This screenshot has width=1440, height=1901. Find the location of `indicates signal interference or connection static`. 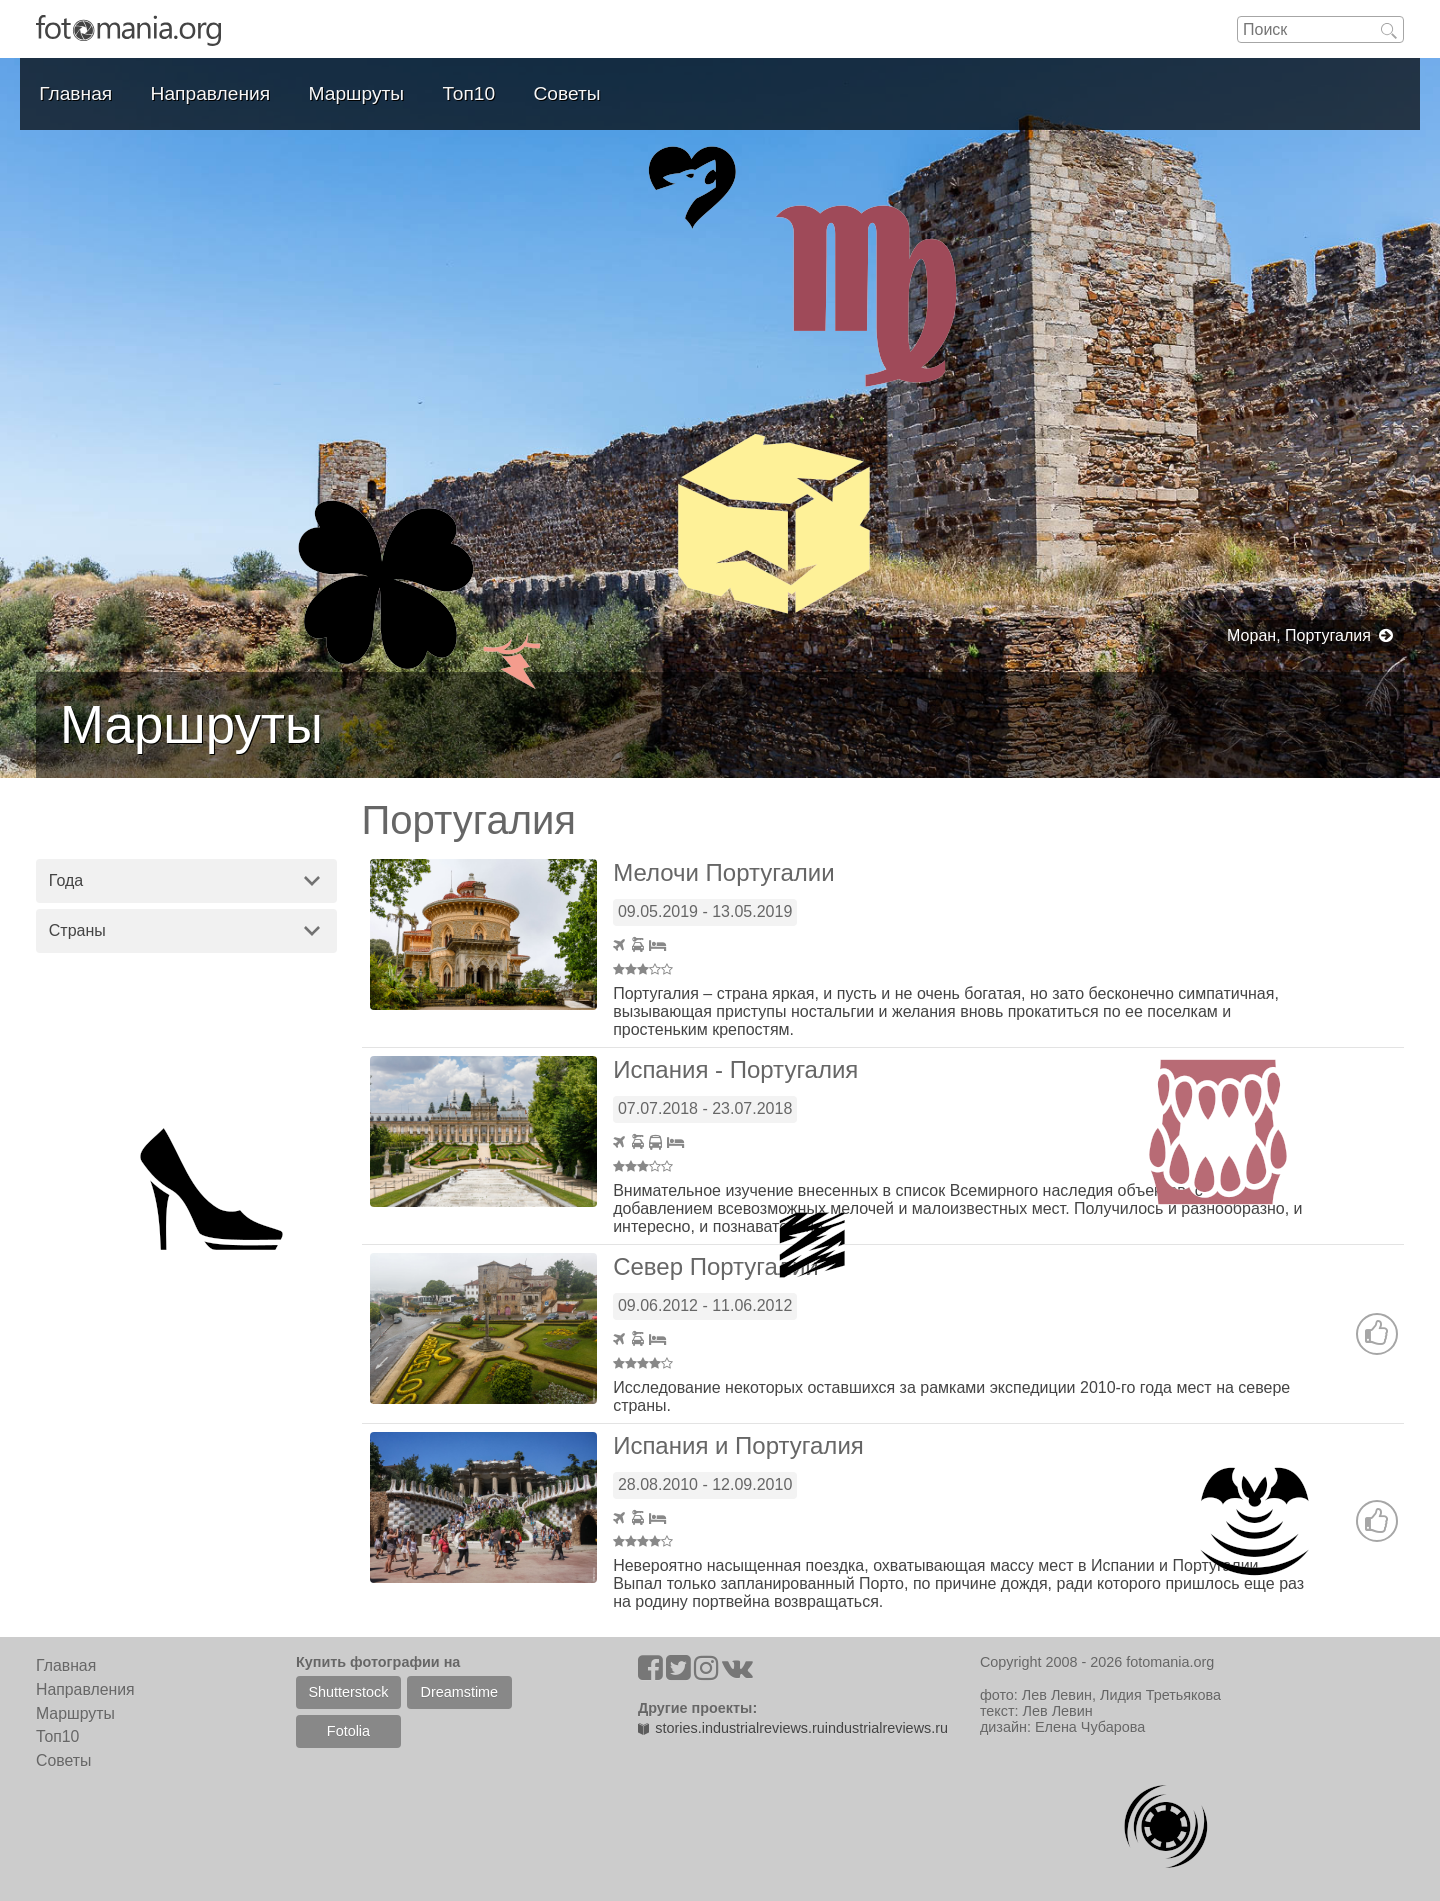

indicates signal interference or connection static is located at coordinates (812, 1245).